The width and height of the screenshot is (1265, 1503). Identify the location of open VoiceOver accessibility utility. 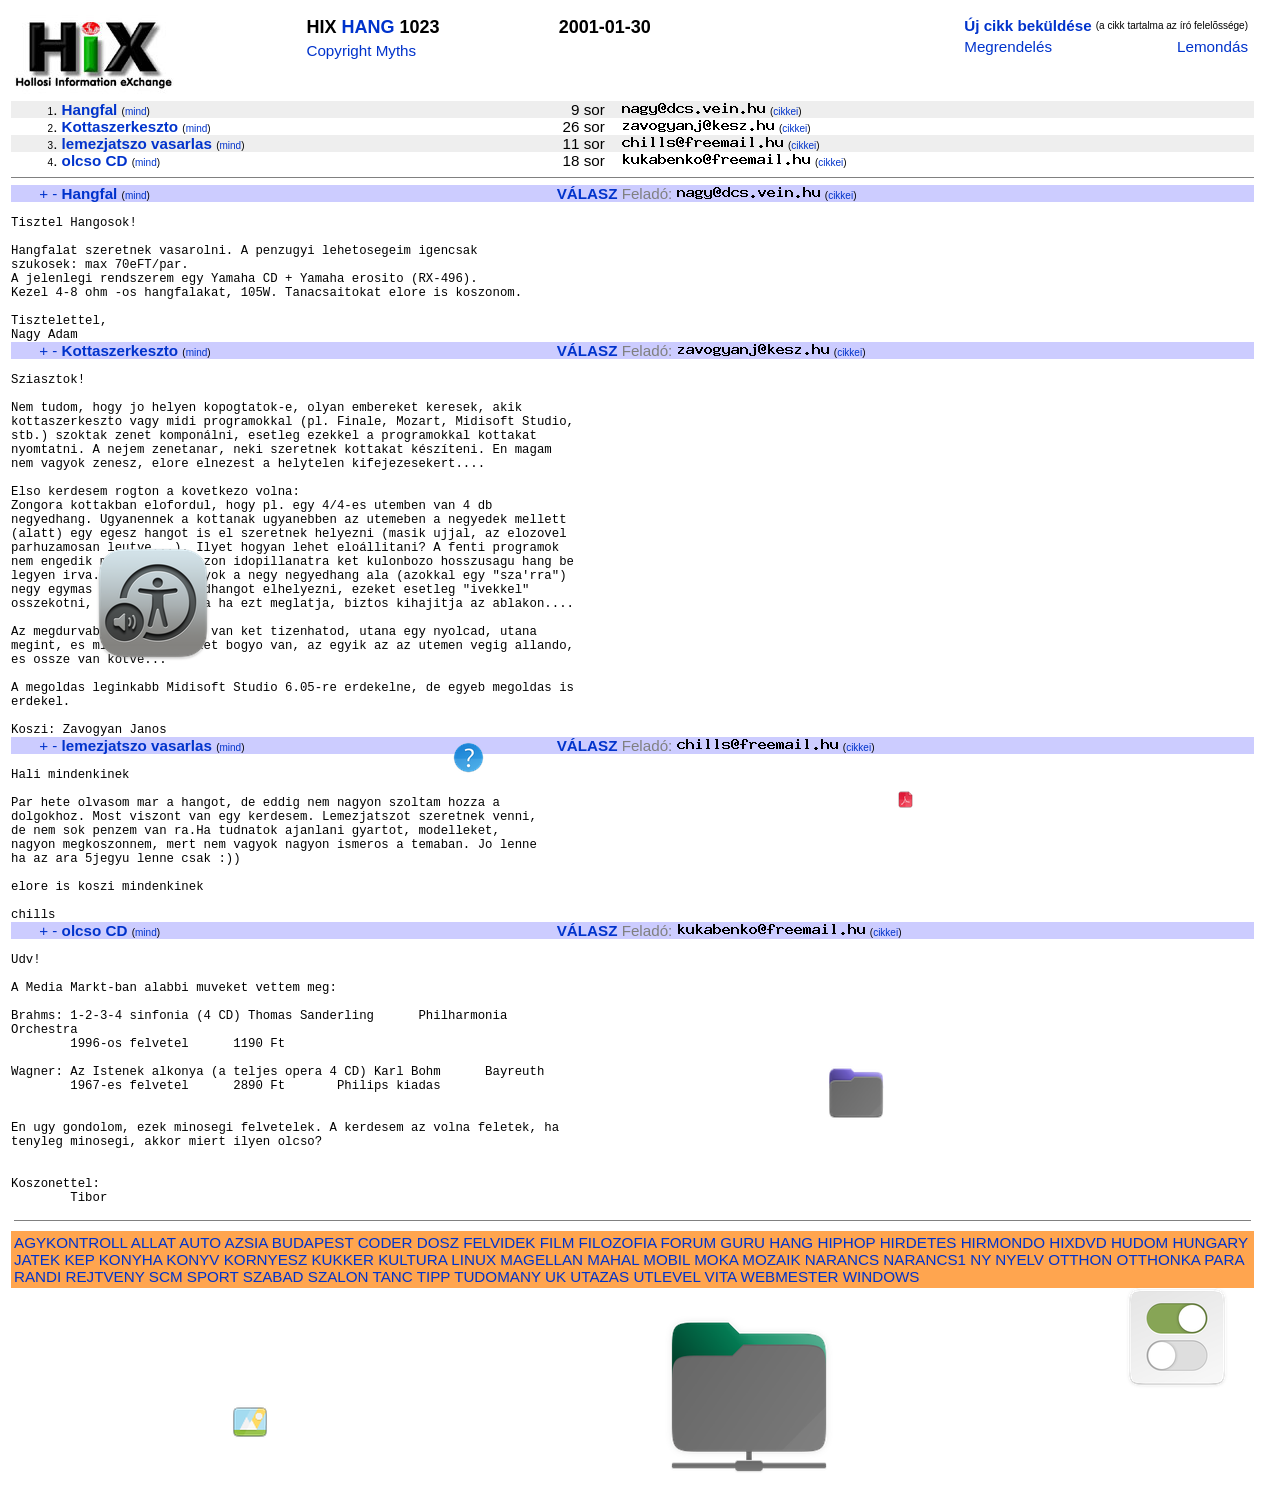
(153, 603).